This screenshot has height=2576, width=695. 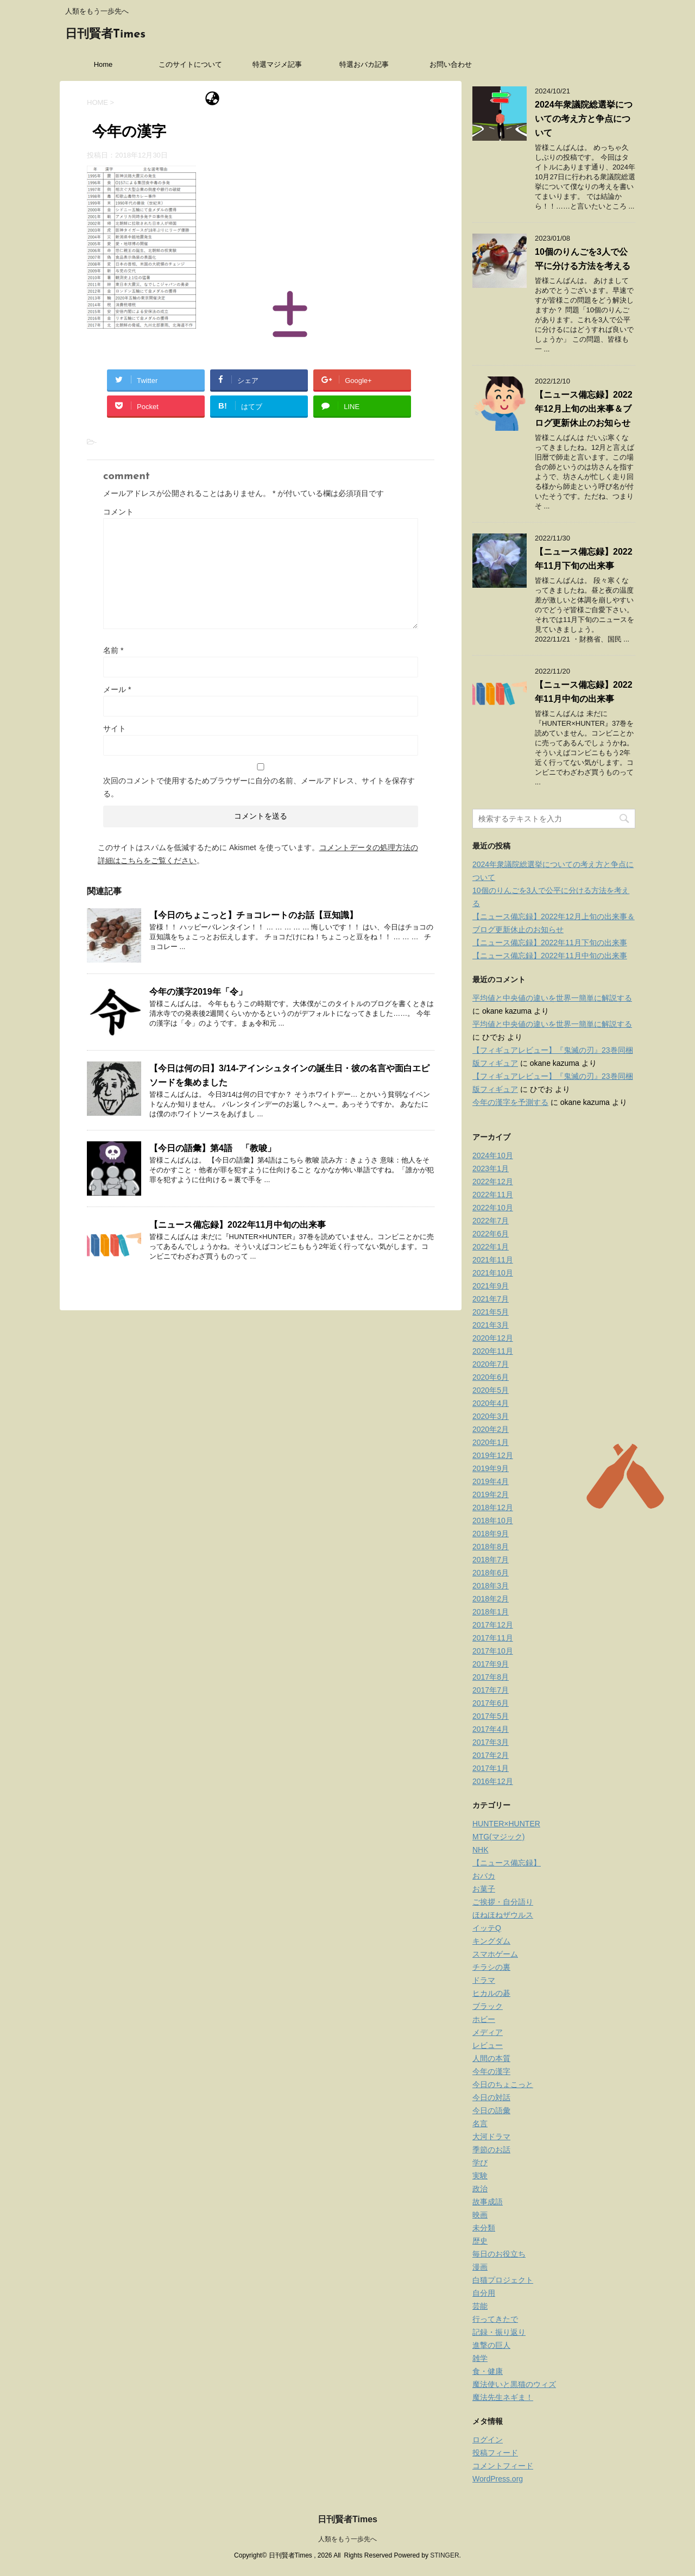 I want to click on toggle between adding and subtracting values, so click(x=290, y=314).